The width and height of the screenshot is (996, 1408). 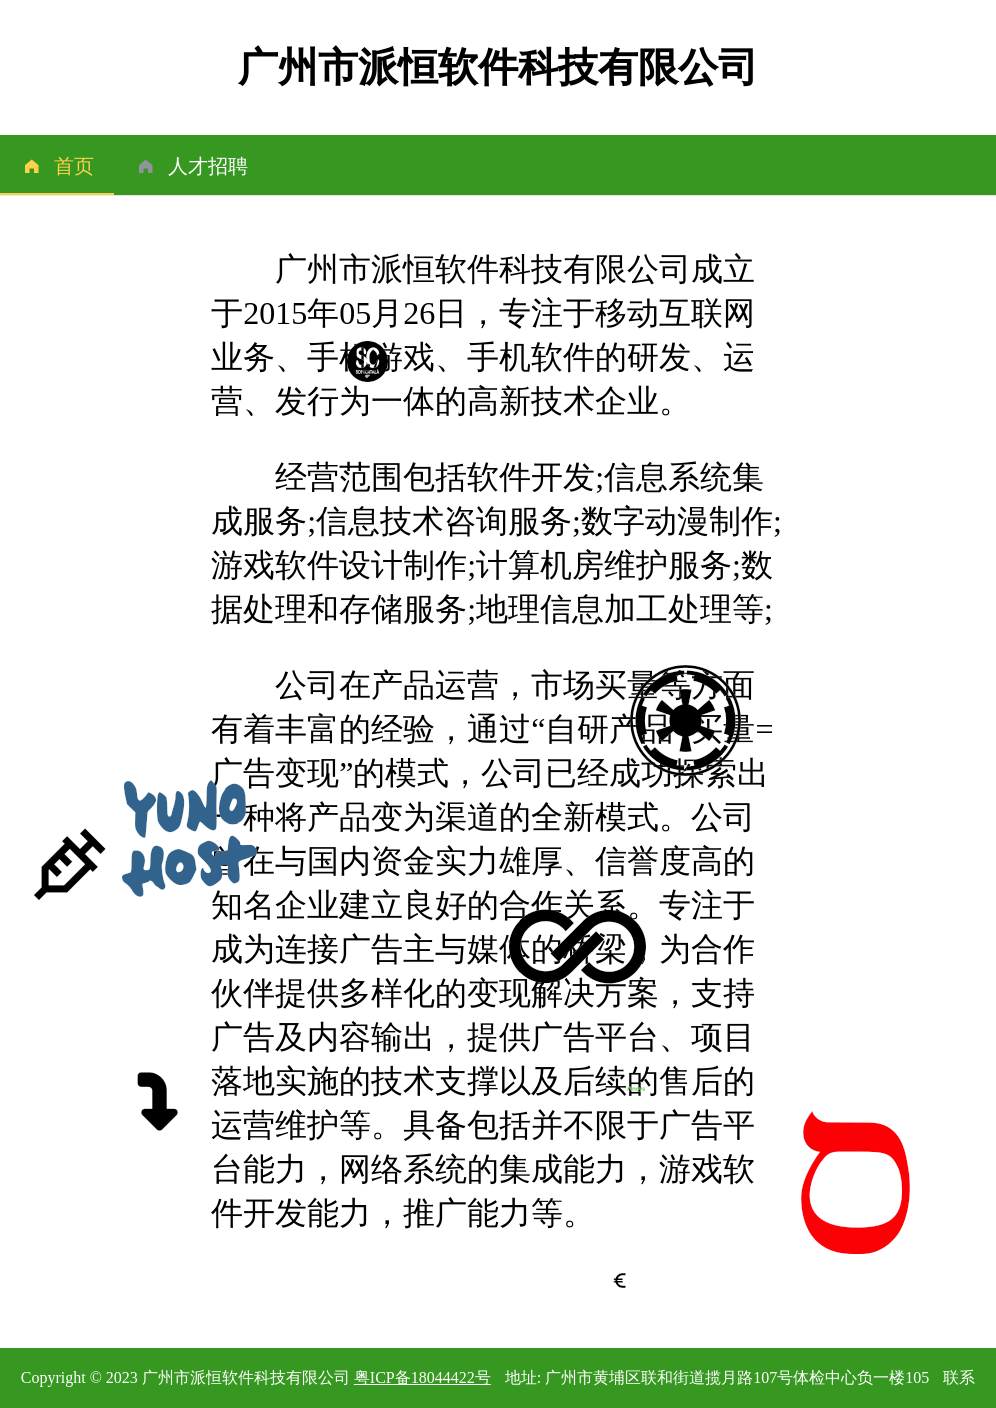 What do you see at coordinates (70, 863) in the screenshot?
I see `access vaccination or immunization records` at bounding box center [70, 863].